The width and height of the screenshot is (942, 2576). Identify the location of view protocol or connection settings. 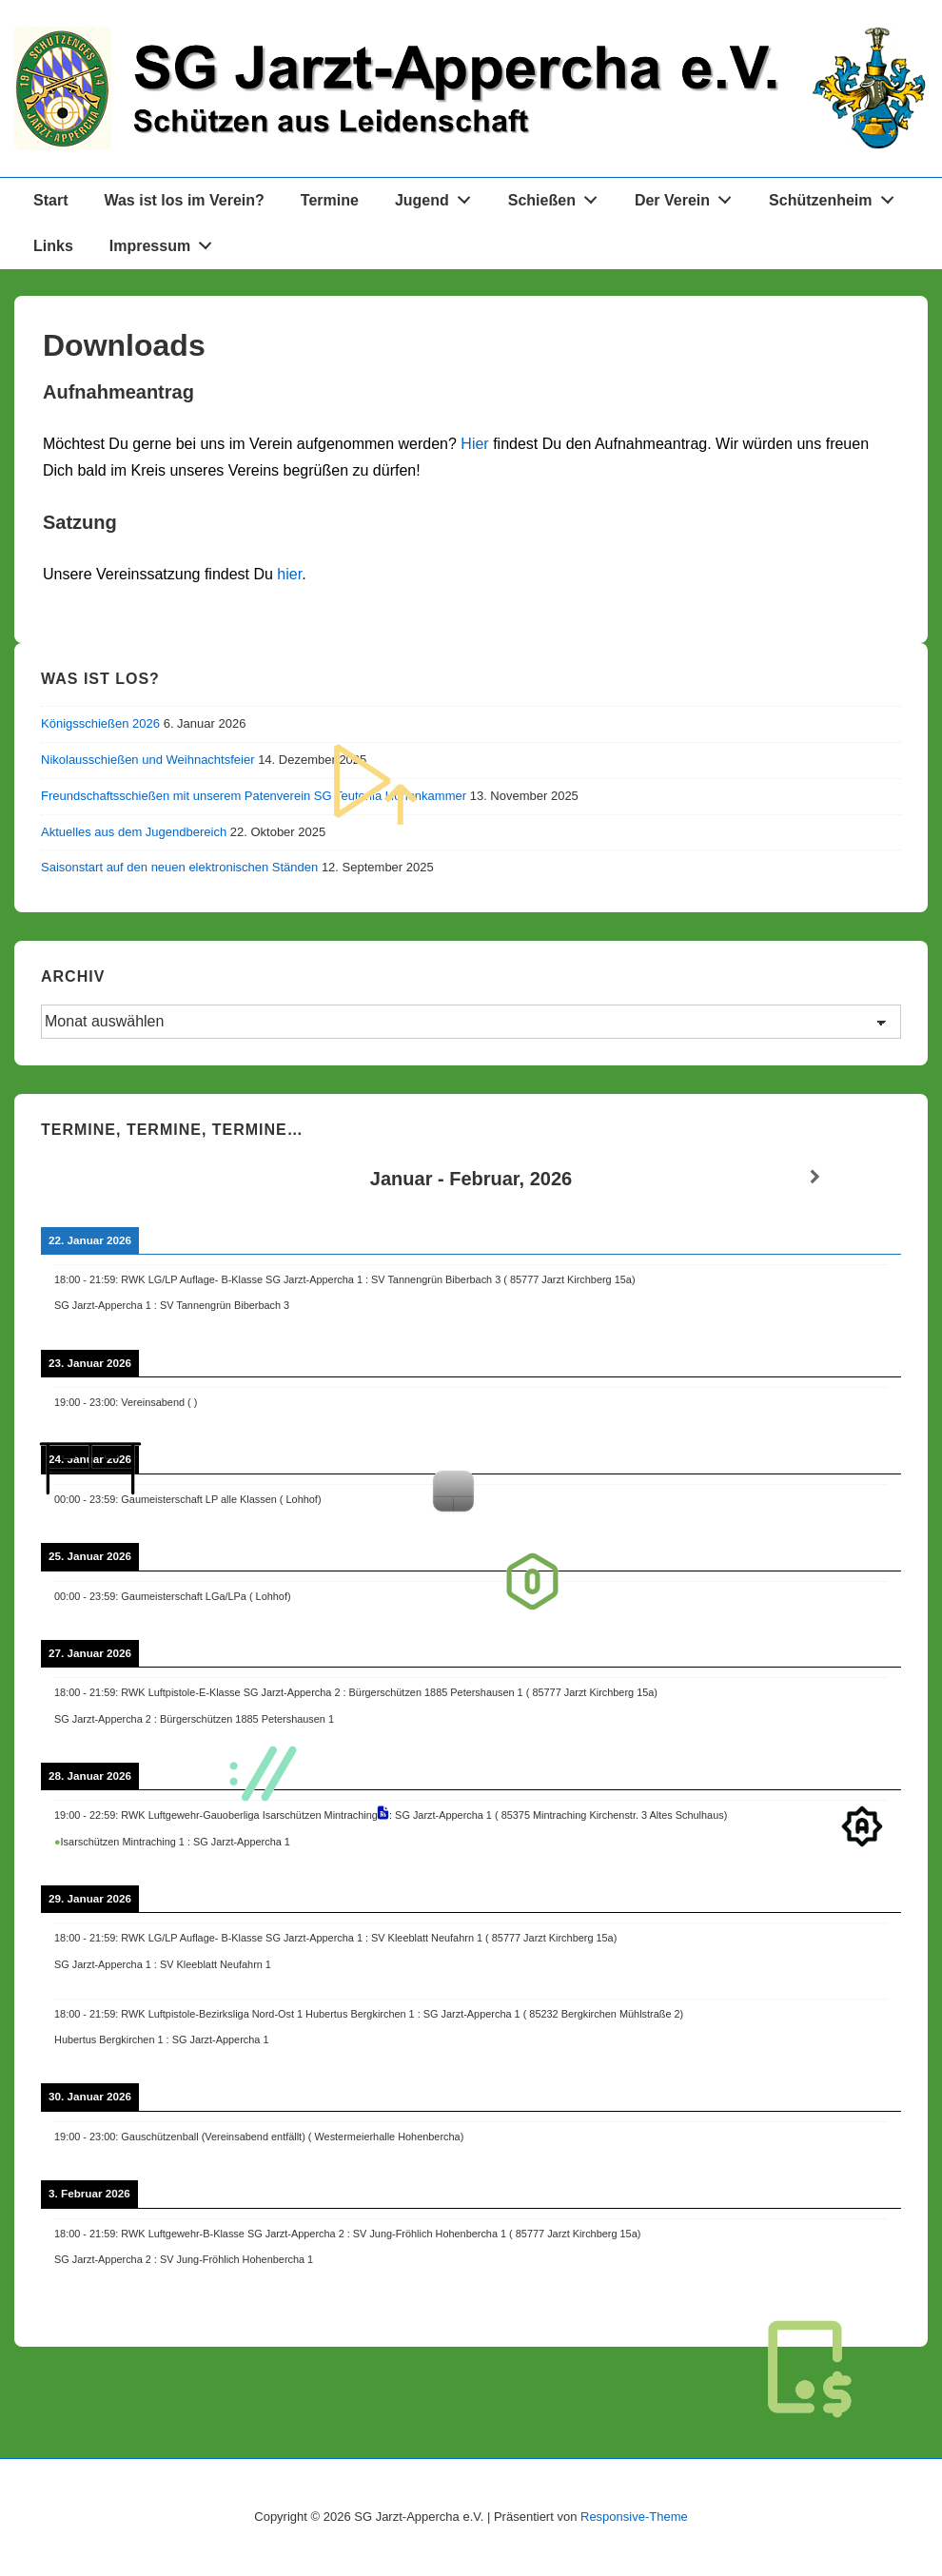
(261, 1773).